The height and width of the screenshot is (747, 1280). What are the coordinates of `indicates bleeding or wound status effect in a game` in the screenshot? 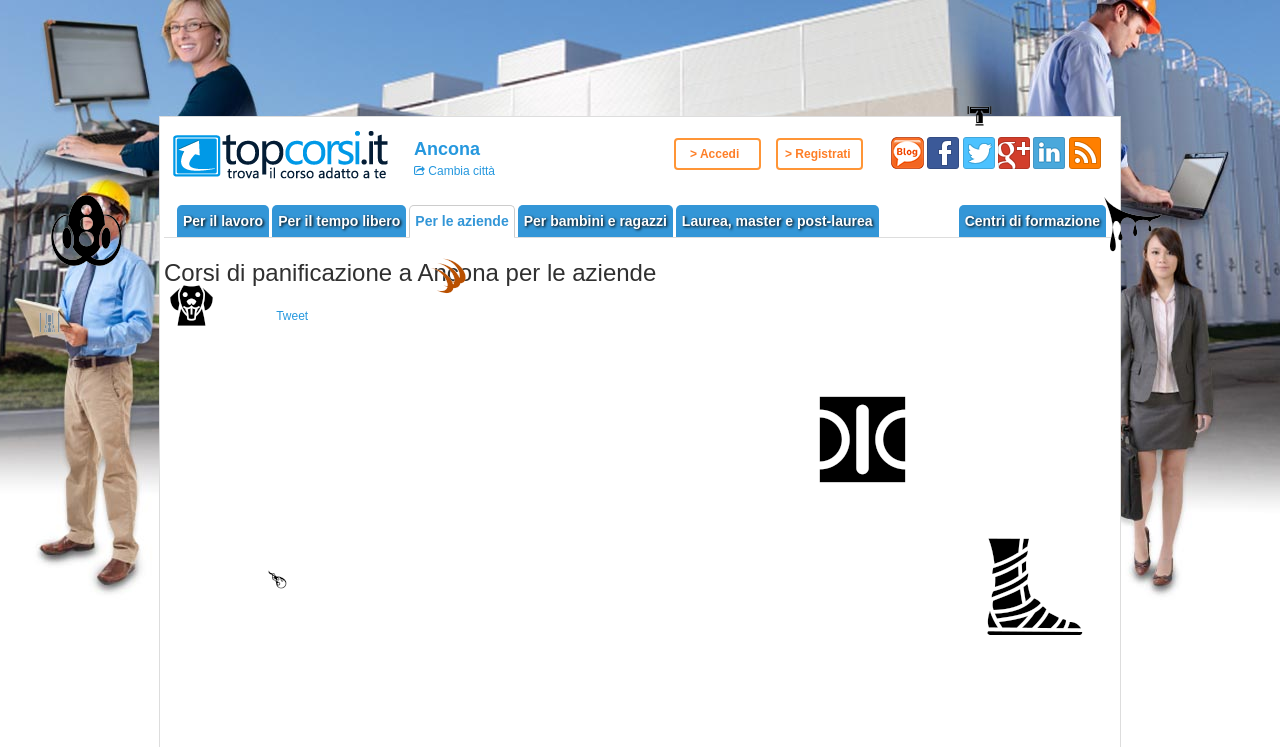 It's located at (1133, 223).